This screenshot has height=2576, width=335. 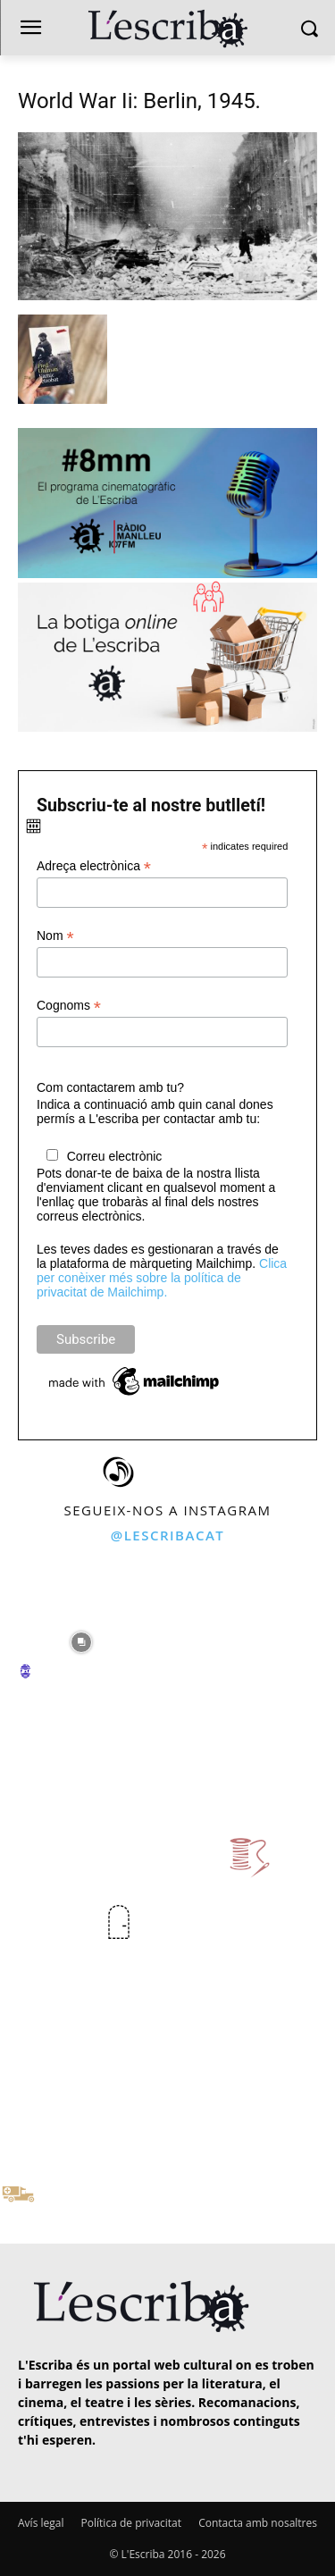 What do you see at coordinates (18, 2194) in the screenshot?
I see `military ambulance unit or medical transport` at bounding box center [18, 2194].